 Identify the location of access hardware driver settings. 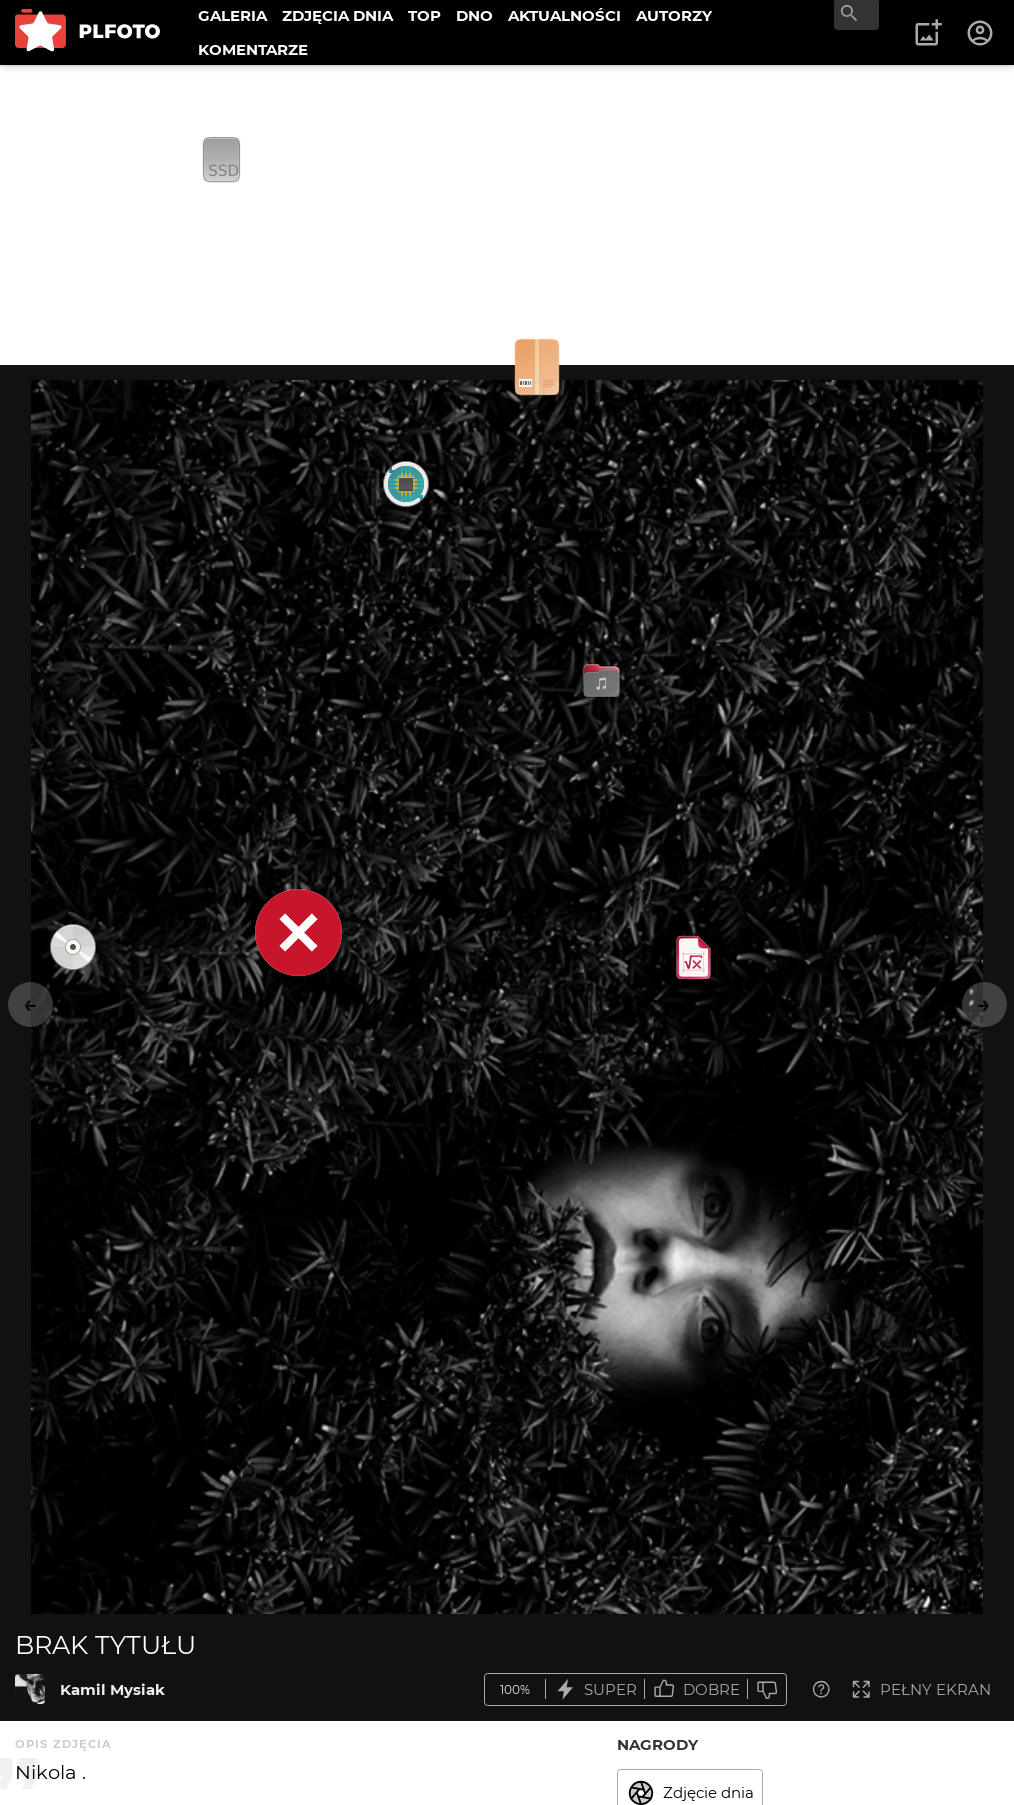
(406, 484).